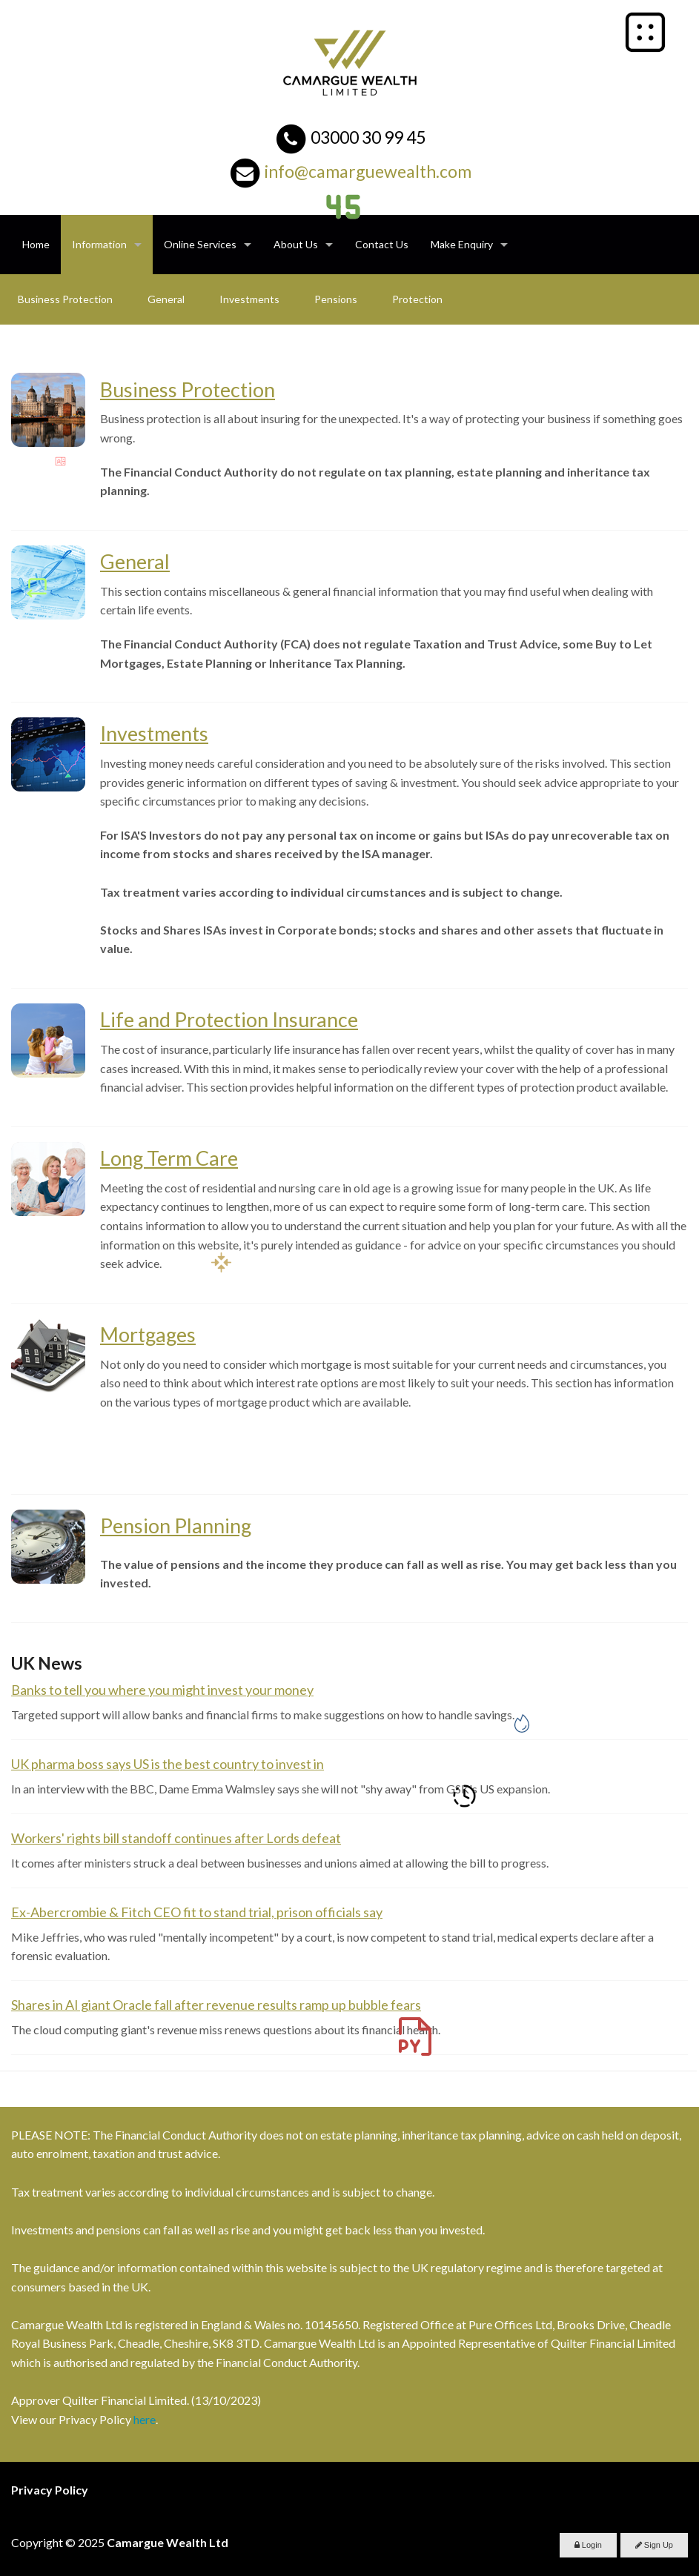  Describe the element at coordinates (60, 461) in the screenshot. I see `start or join a video conference` at that location.